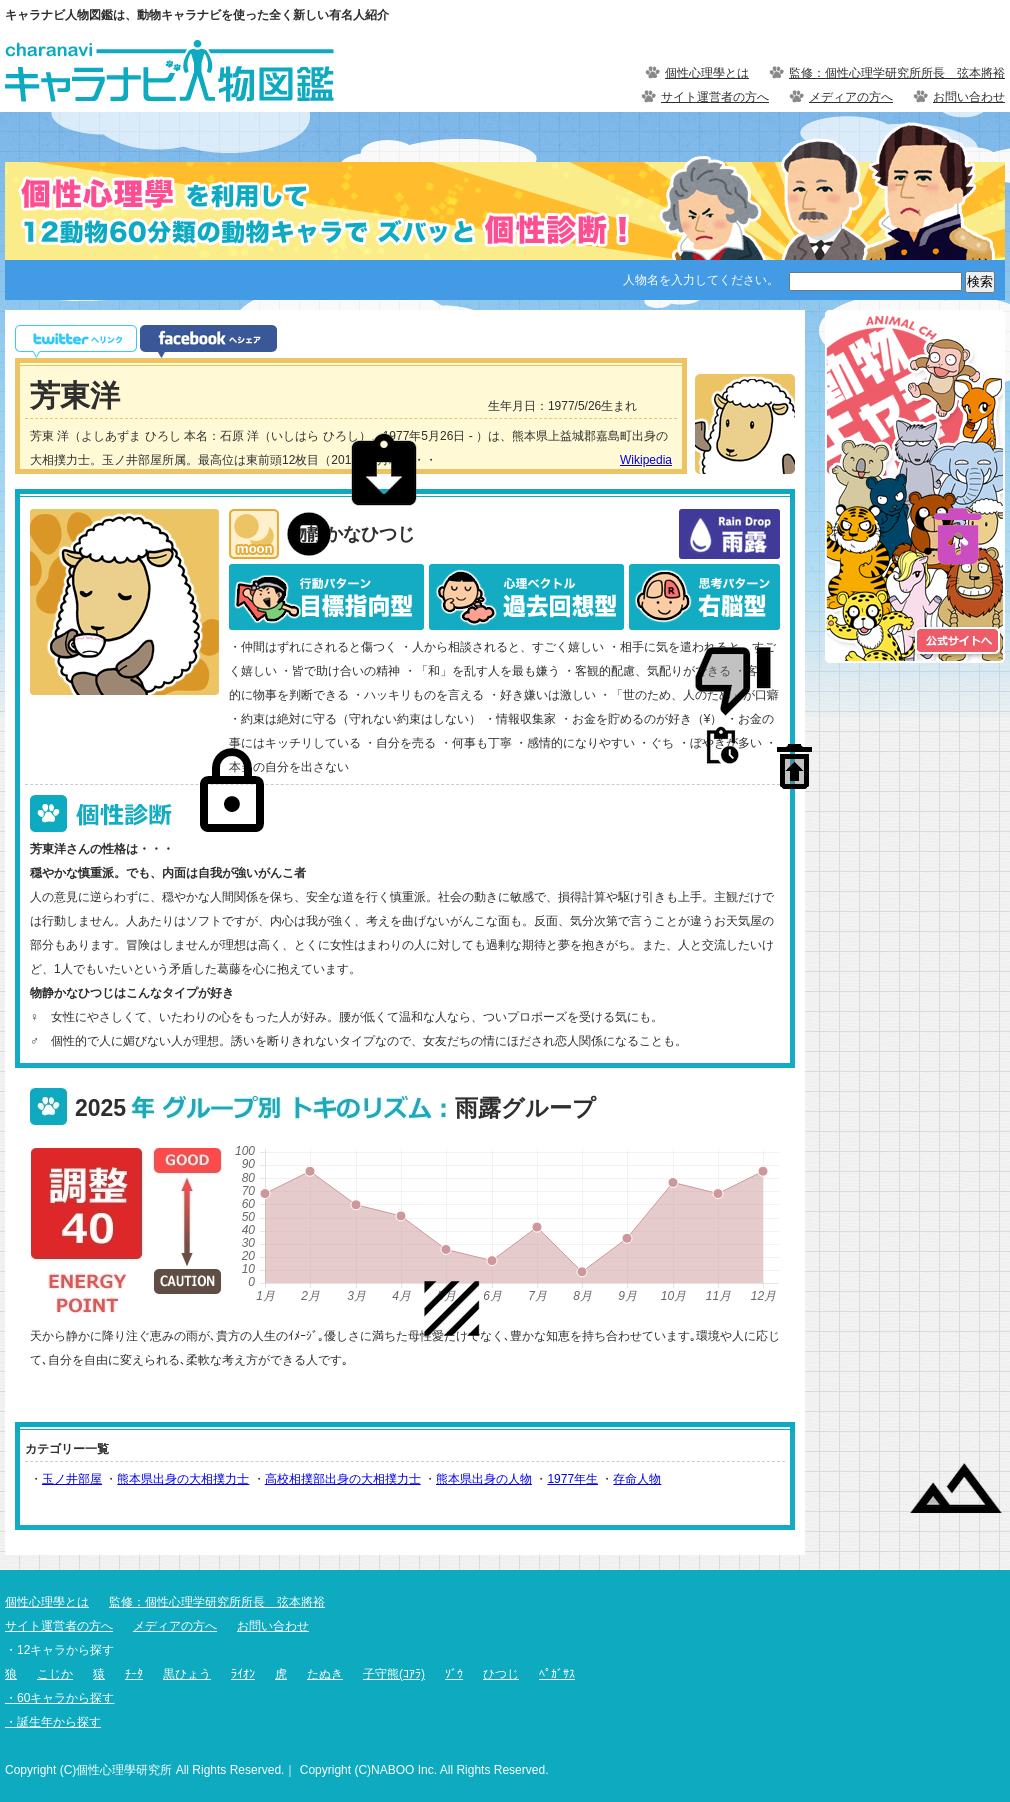  What do you see at coordinates (384, 473) in the screenshot?
I see `download or receive an assignment` at bounding box center [384, 473].